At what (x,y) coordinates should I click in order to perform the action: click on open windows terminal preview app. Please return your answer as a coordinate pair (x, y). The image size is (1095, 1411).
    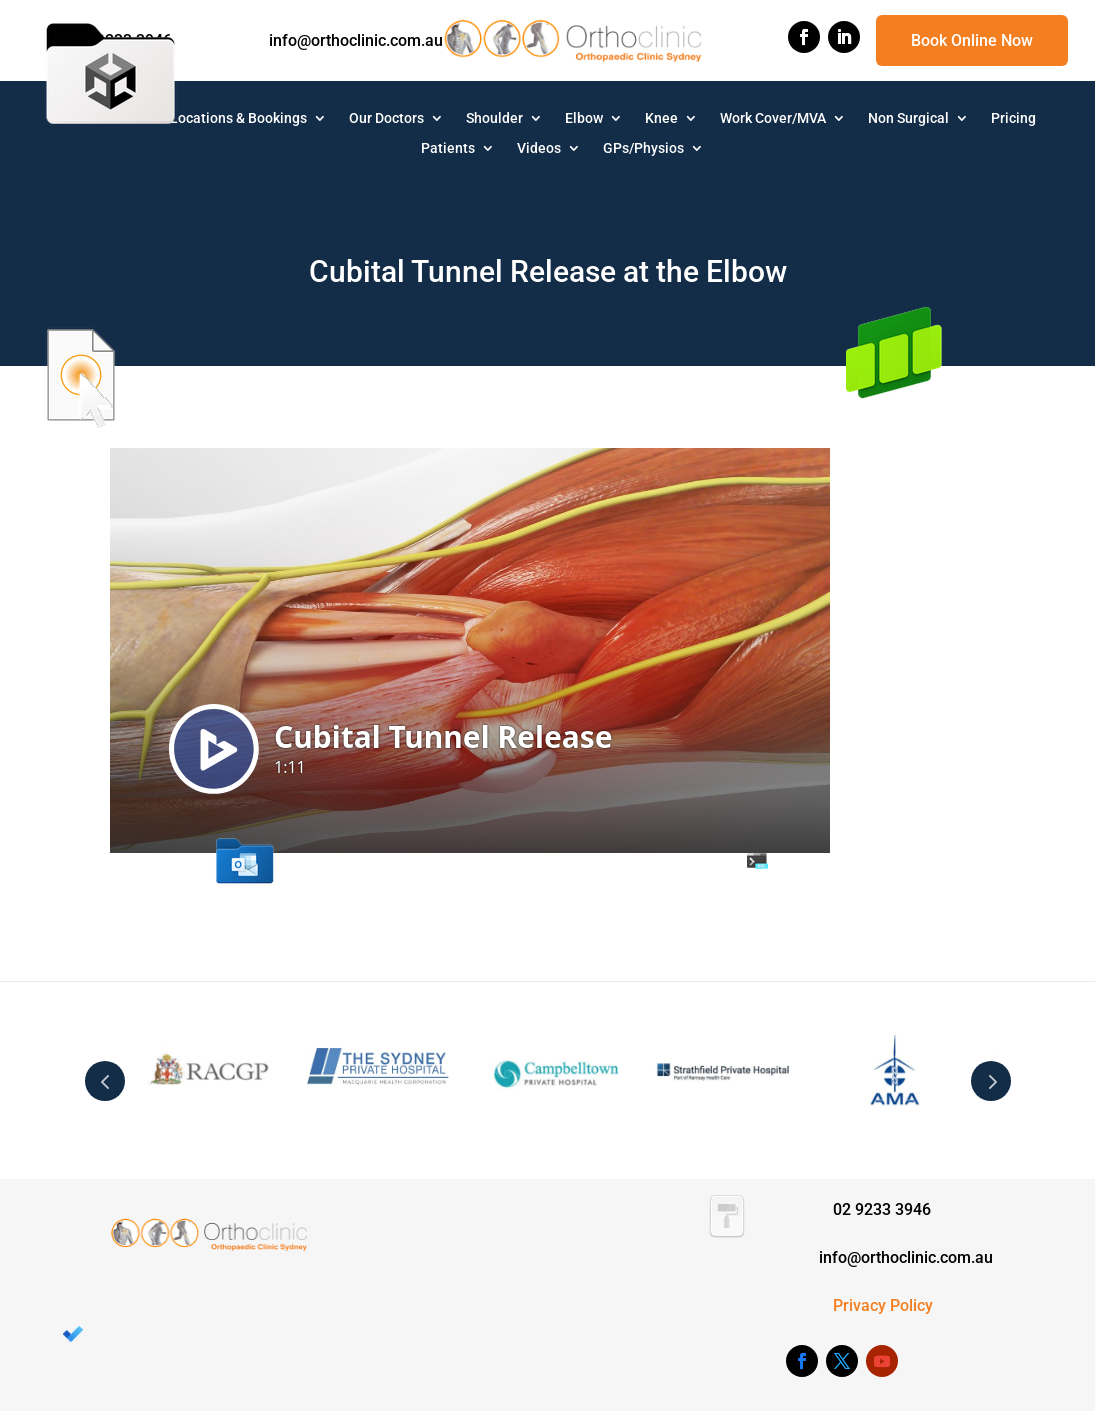
    Looking at the image, I should click on (757, 860).